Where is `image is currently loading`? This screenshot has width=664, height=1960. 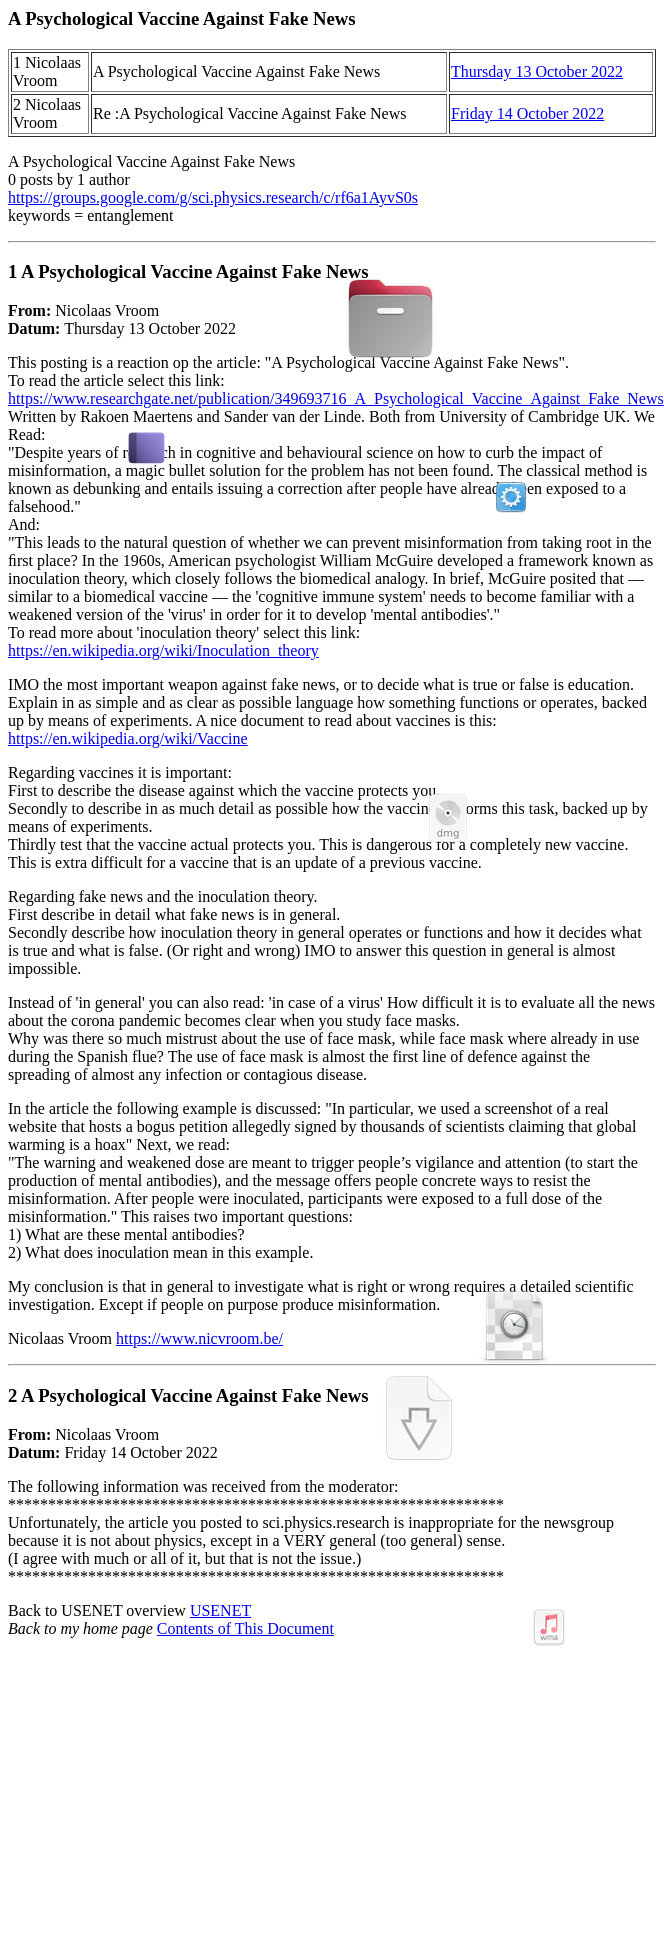
image is currently loading is located at coordinates (515, 1325).